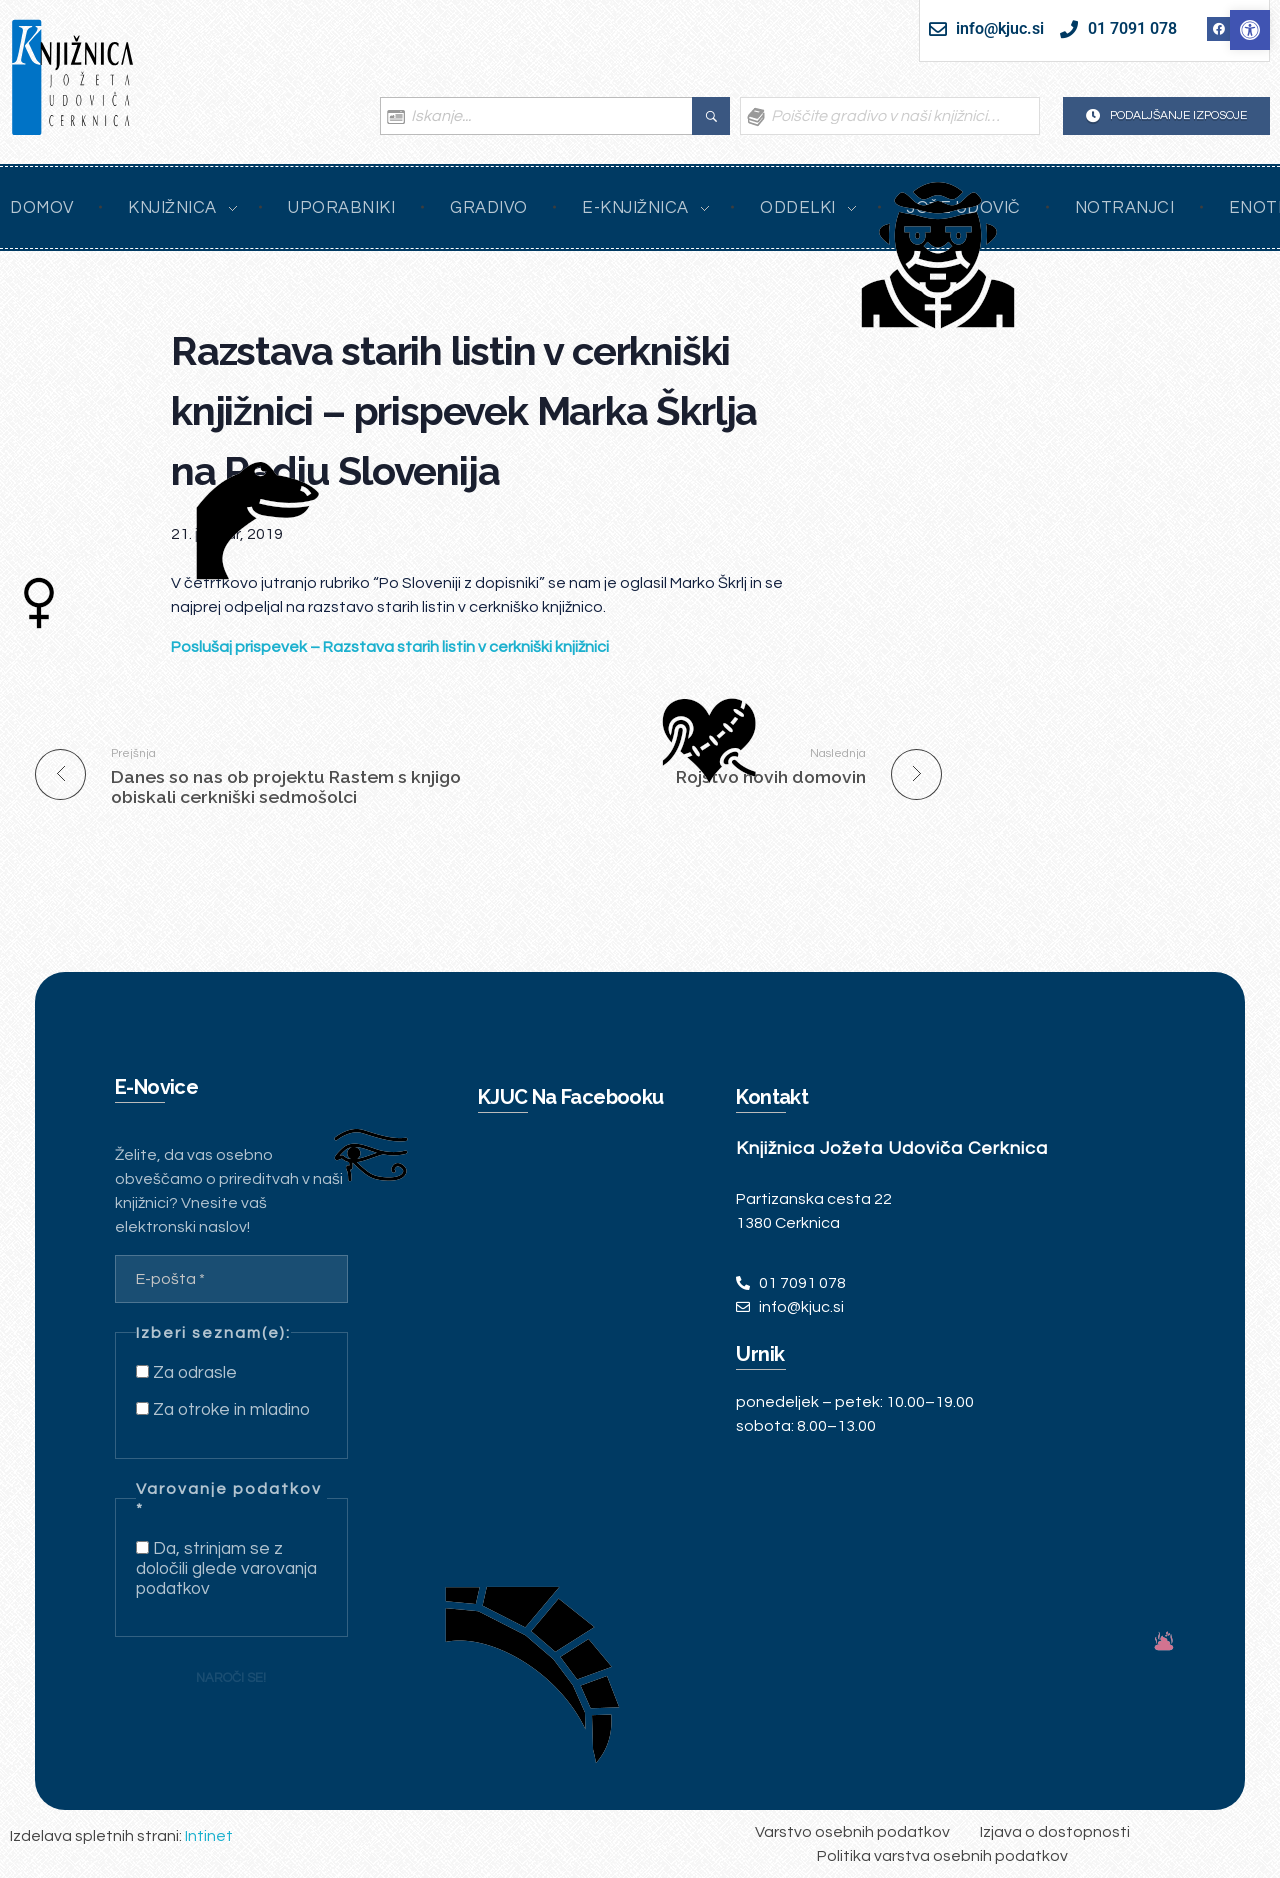 The width and height of the screenshot is (1280, 1878). What do you see at coordinates (259, 516) in the screenshot?
I see `access dinosaur-related content or games` at bounding box center [259, 516].